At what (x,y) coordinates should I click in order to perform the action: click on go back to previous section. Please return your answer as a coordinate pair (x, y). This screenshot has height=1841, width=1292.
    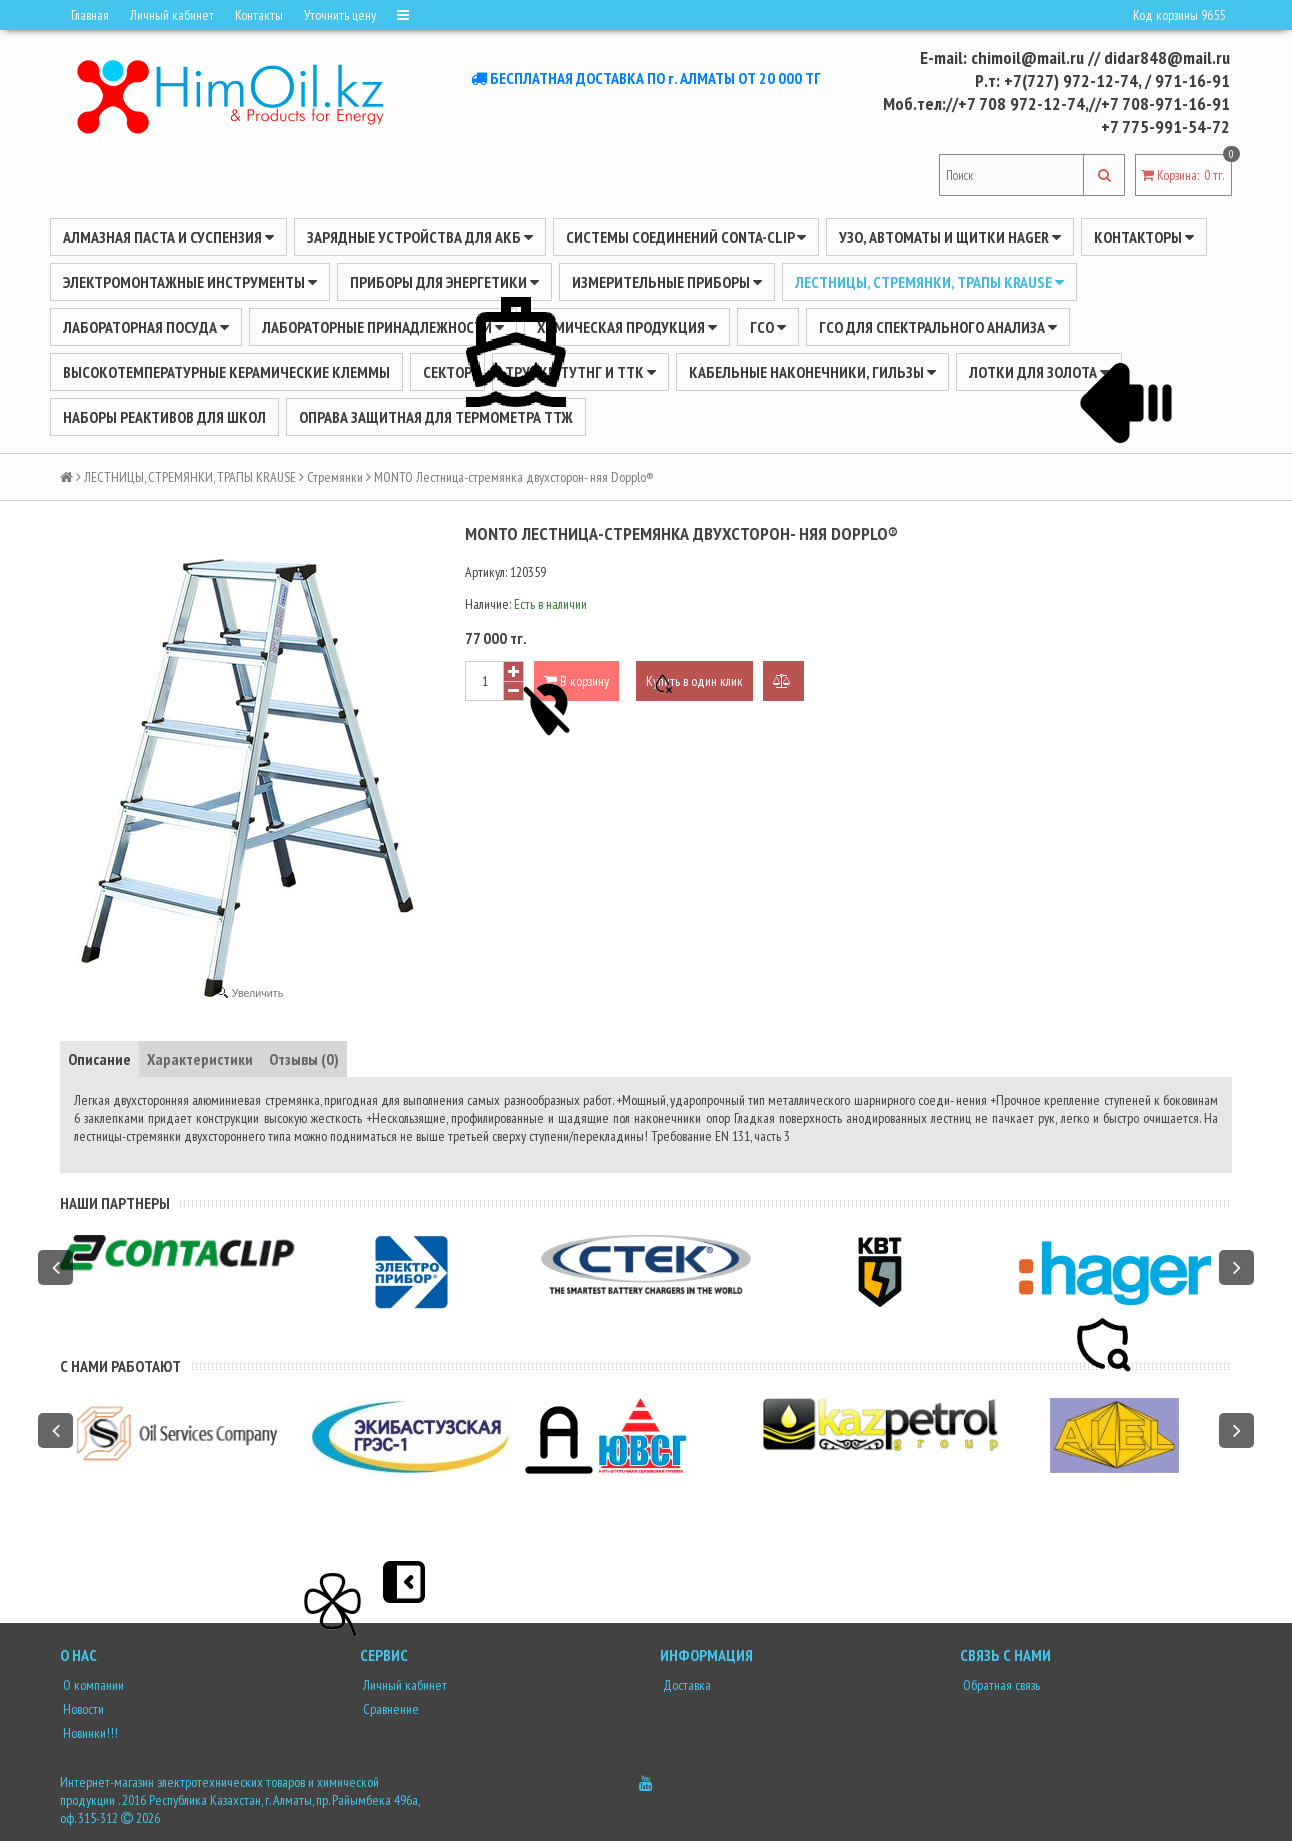
    Looking at the image, I should click on (1125, 403).